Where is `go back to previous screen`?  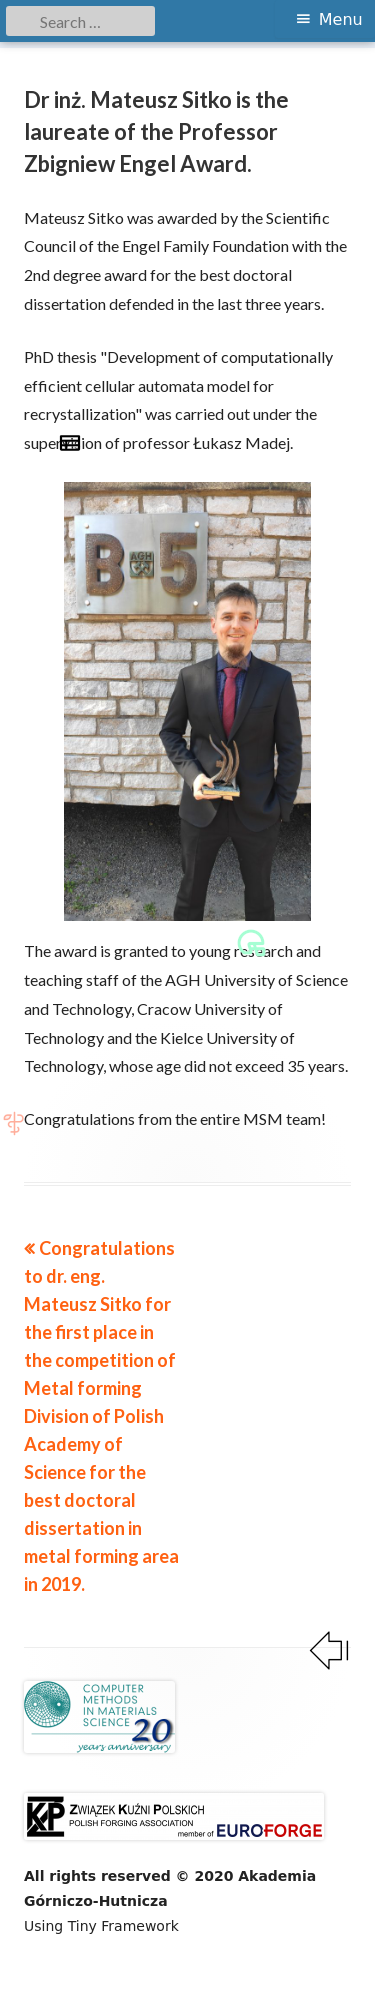 go back to previous screen is located at coordinates (330, 1650).